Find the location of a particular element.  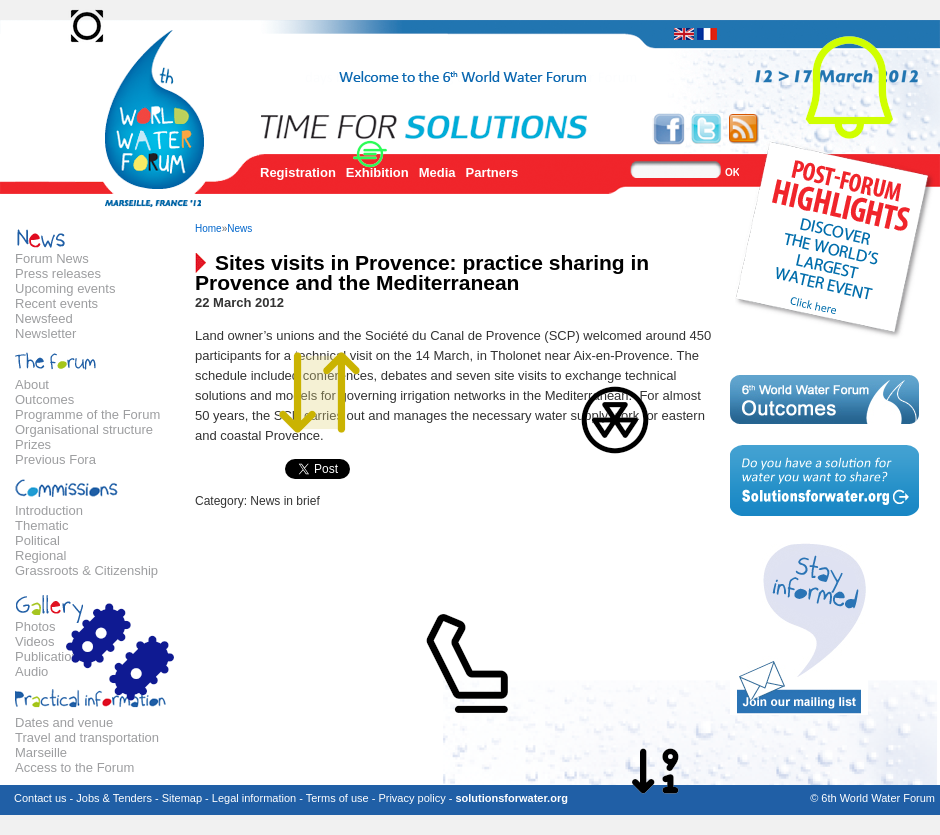

select a seat for your reservation is located at coordinates (465, 663).